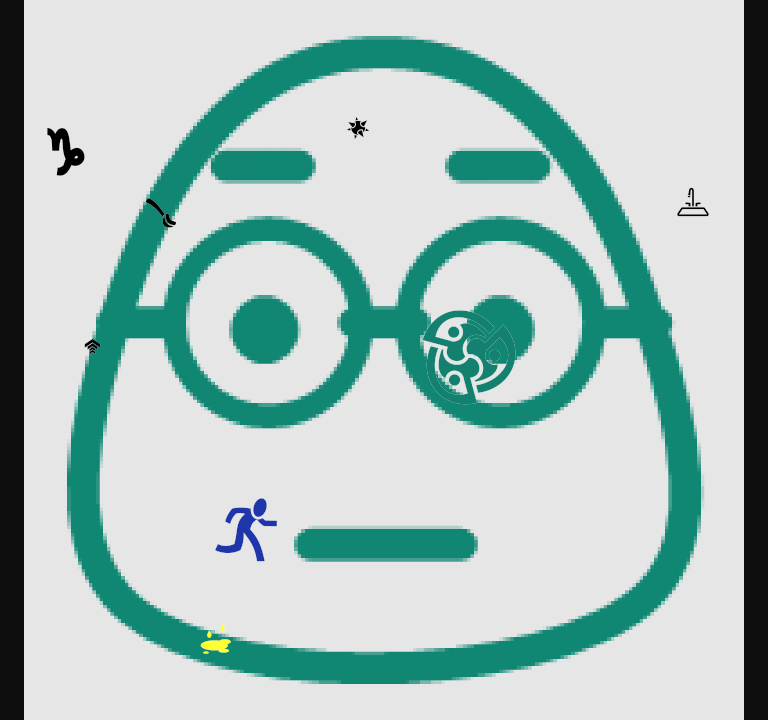 This screenshot has width=768, height=720. I want to click on kitchen or bathroom fixtures category, so click(693, 202).